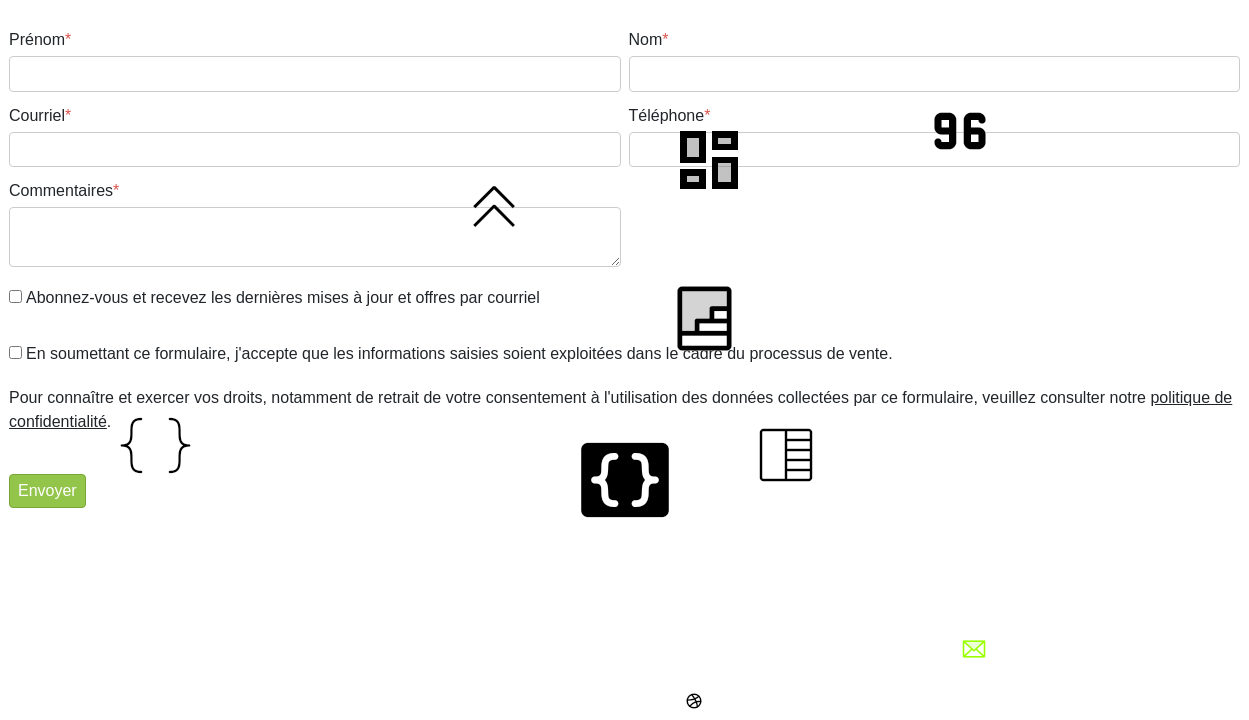  Describe the element at coordinates (625, 480) in the screenshot. I see `access code editor or developer tools` at that location.